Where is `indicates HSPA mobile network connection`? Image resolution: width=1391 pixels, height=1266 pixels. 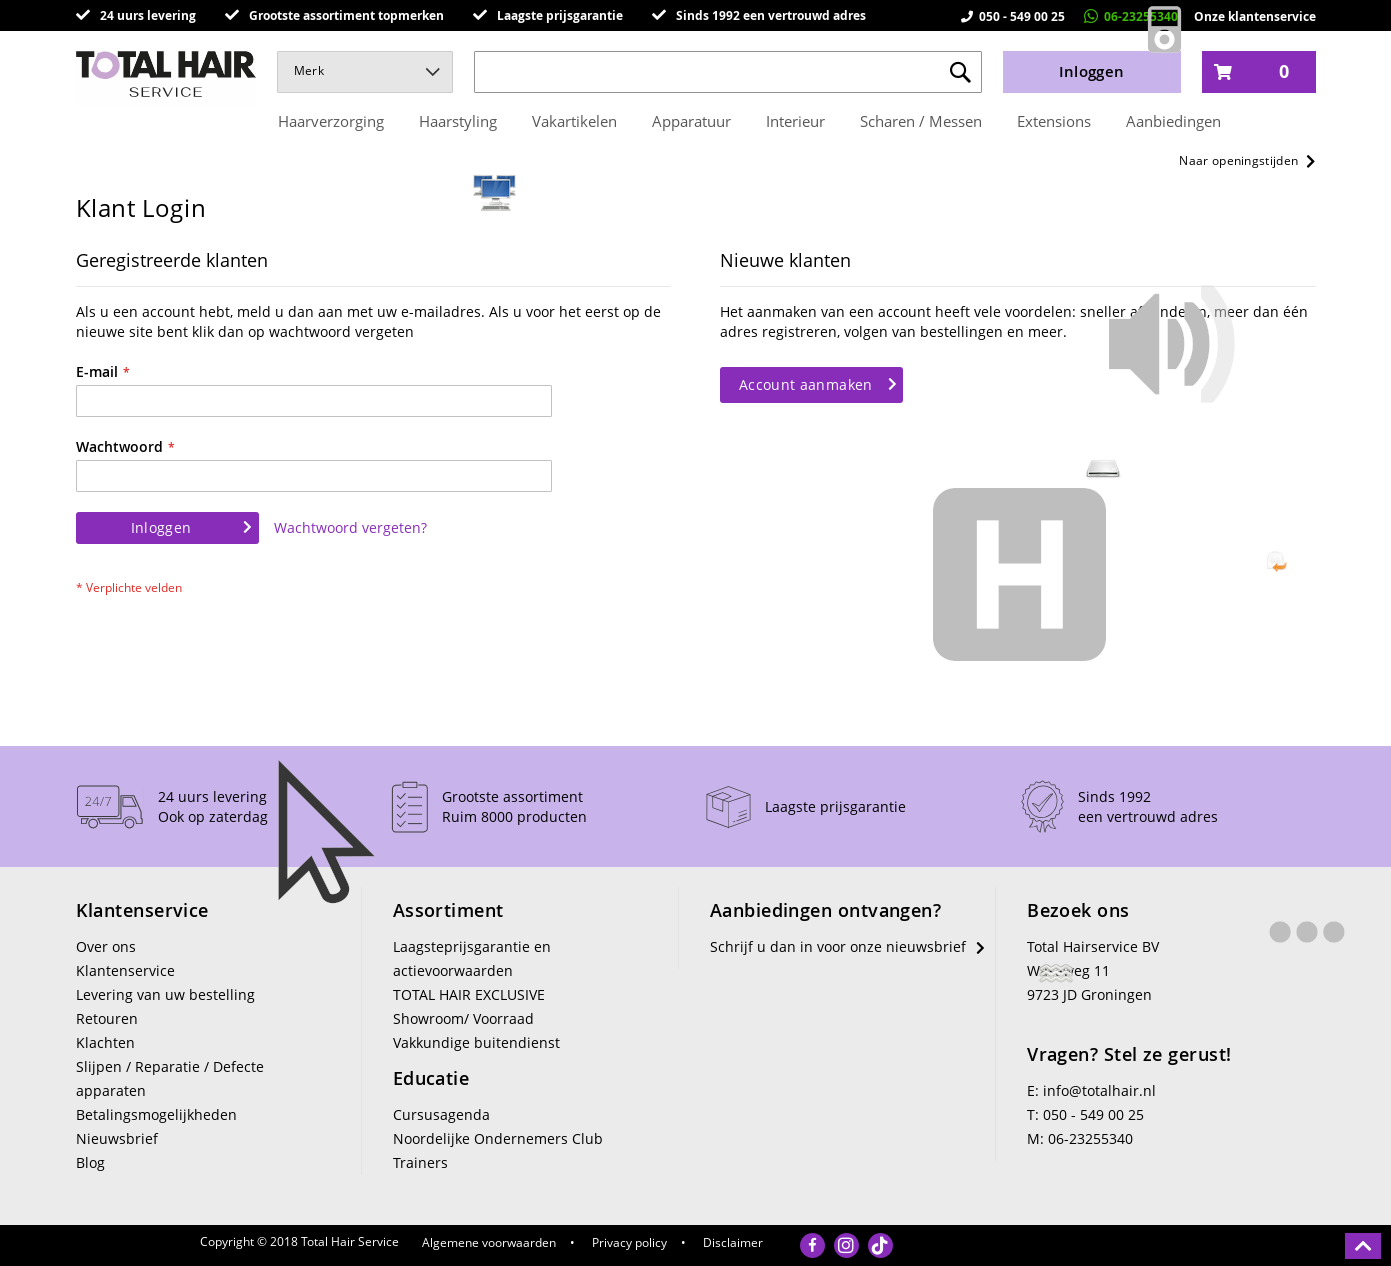
indicates HSPA mobile network connection is located at coordinates (1019, 574).